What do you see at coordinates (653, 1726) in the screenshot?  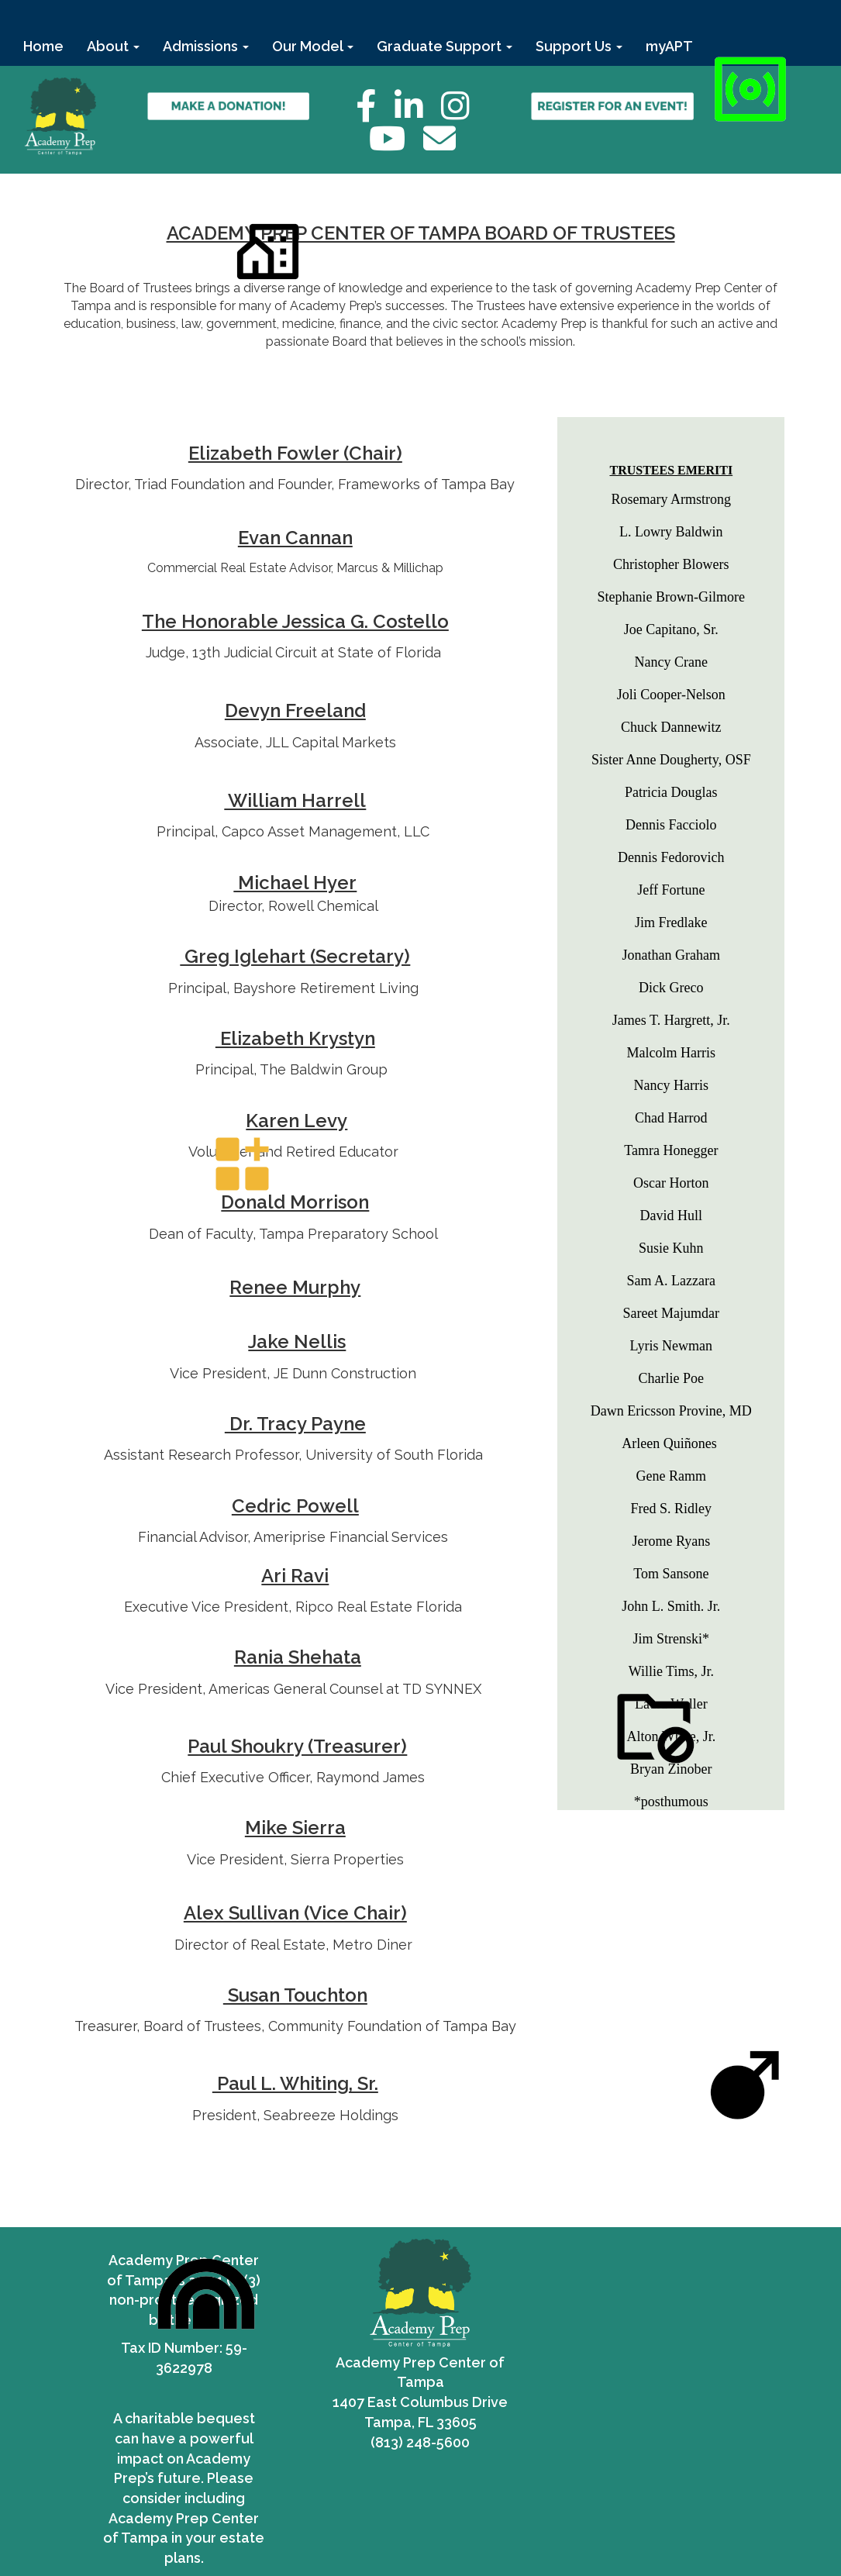 I see `access denied to this folder` at bounding box center [653, 1726].